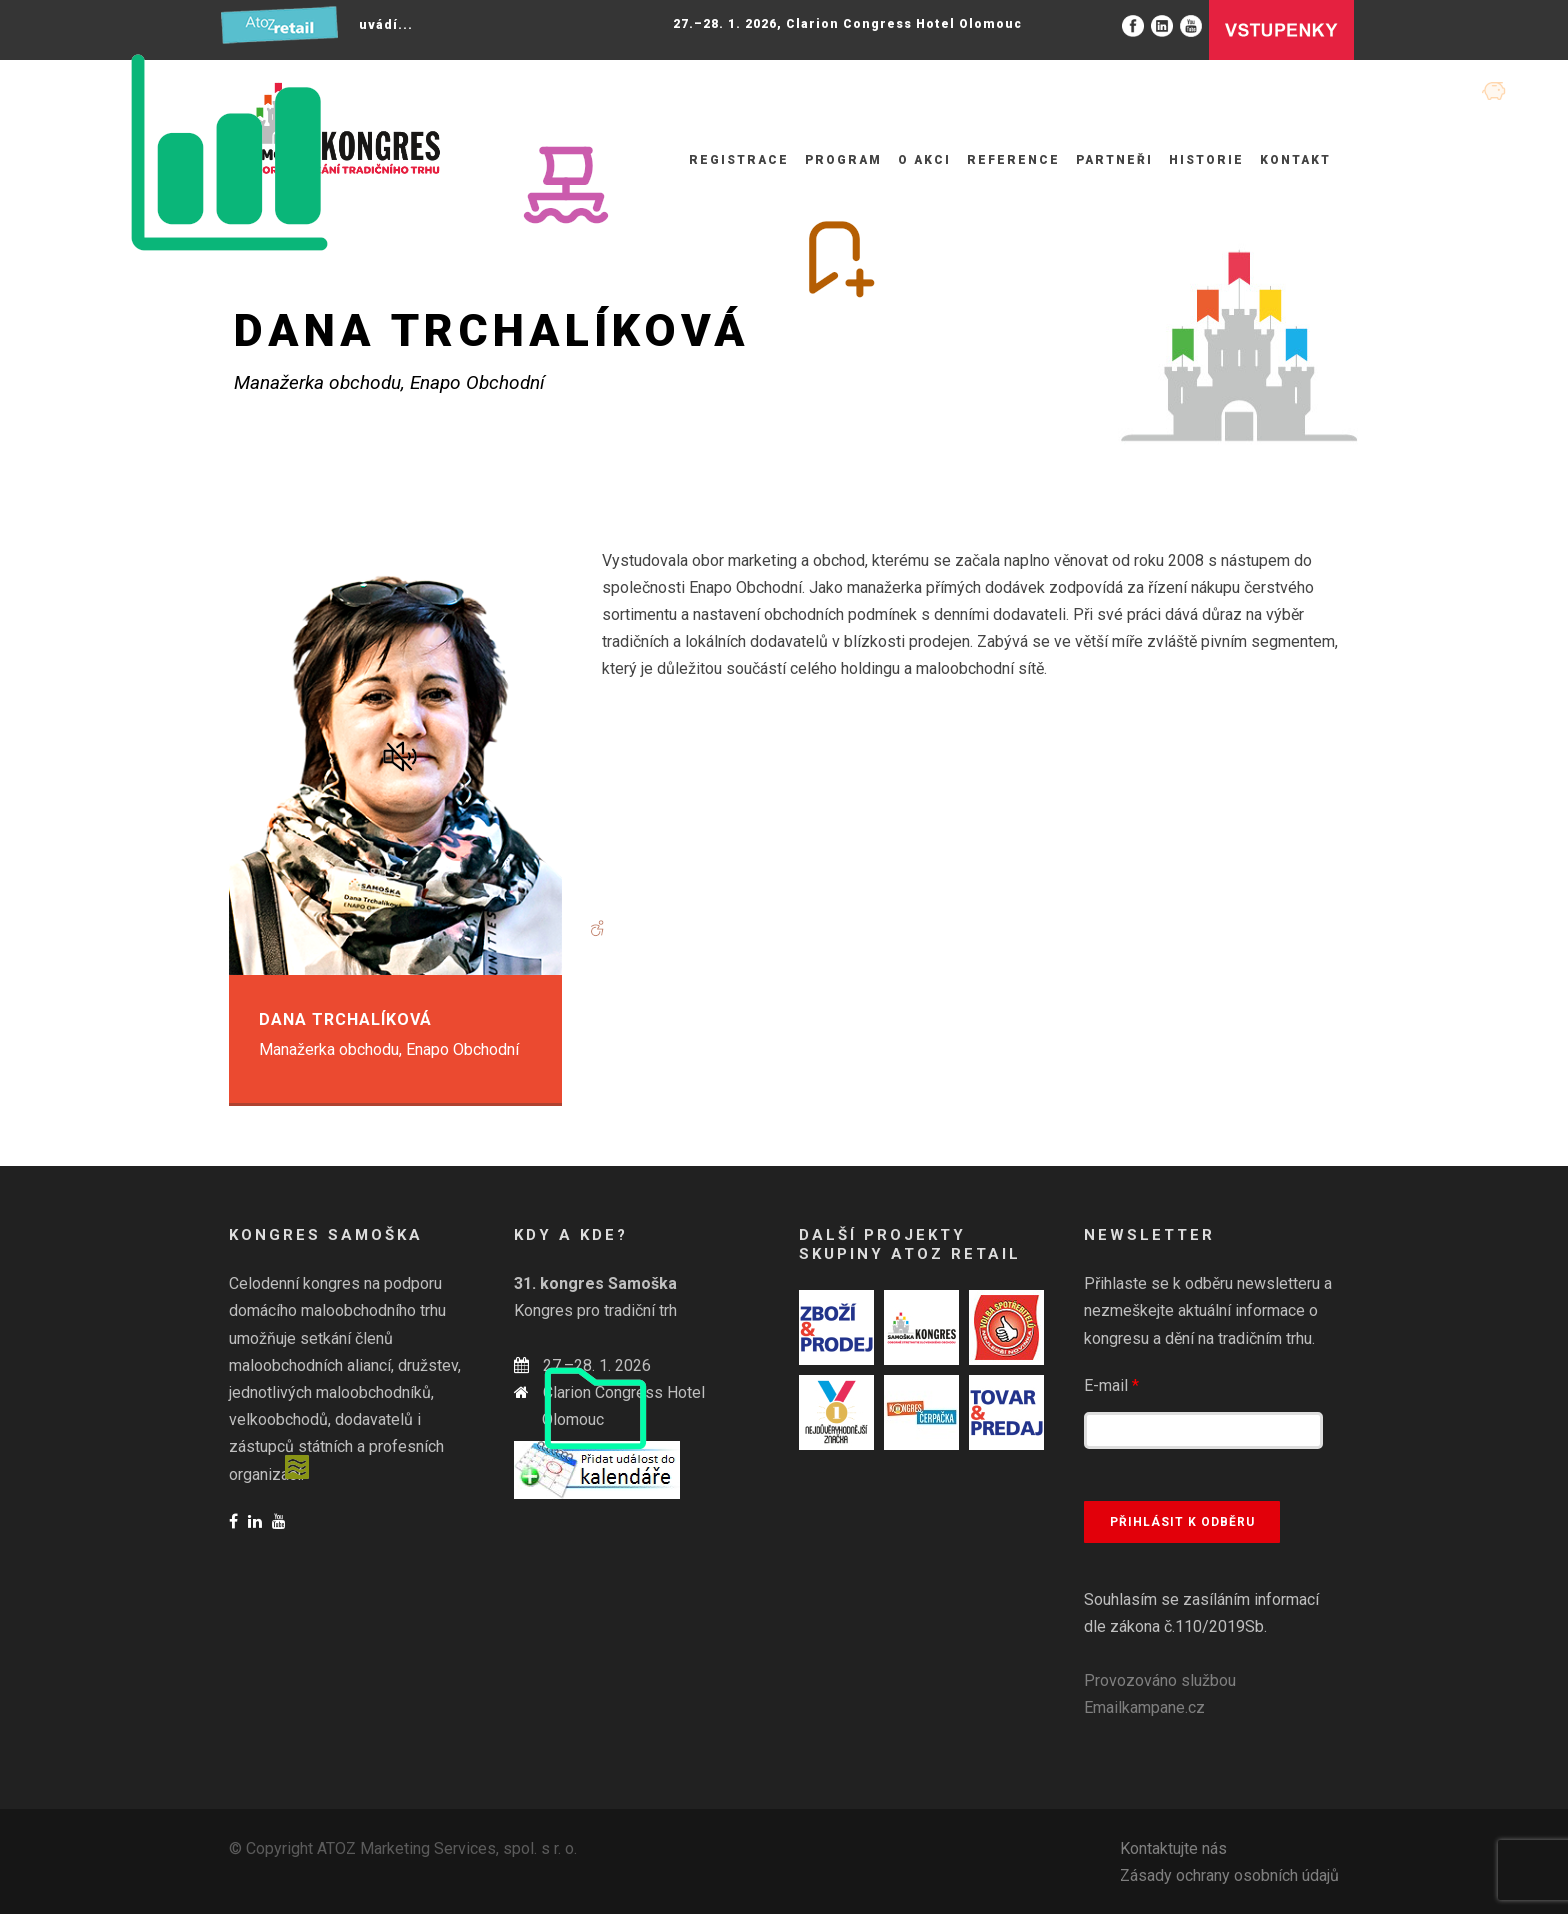 Image resolution: width=1568 pixels, height=1914 pixels. What do you see at coordinates (399, 756) in the screenshot?
I see `mute audio or sound` at bounding box center [399, 756].